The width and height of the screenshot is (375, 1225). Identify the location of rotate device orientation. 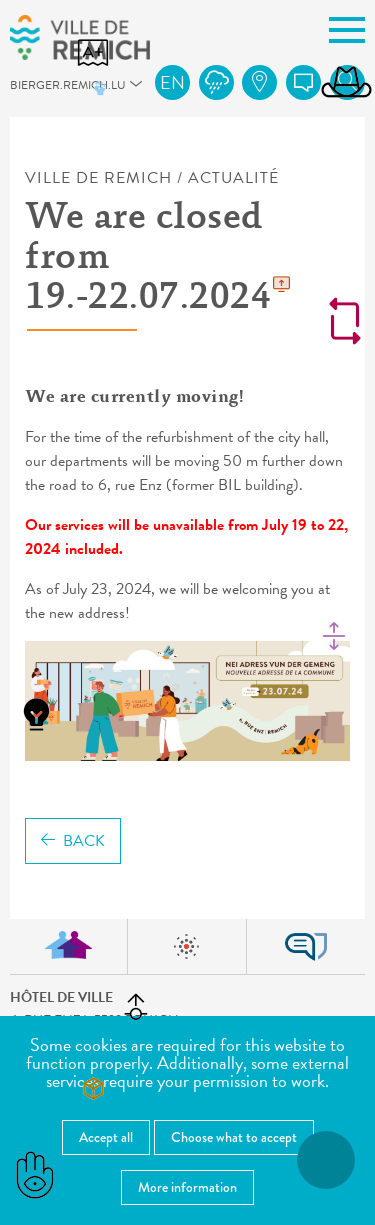
(345, 321).